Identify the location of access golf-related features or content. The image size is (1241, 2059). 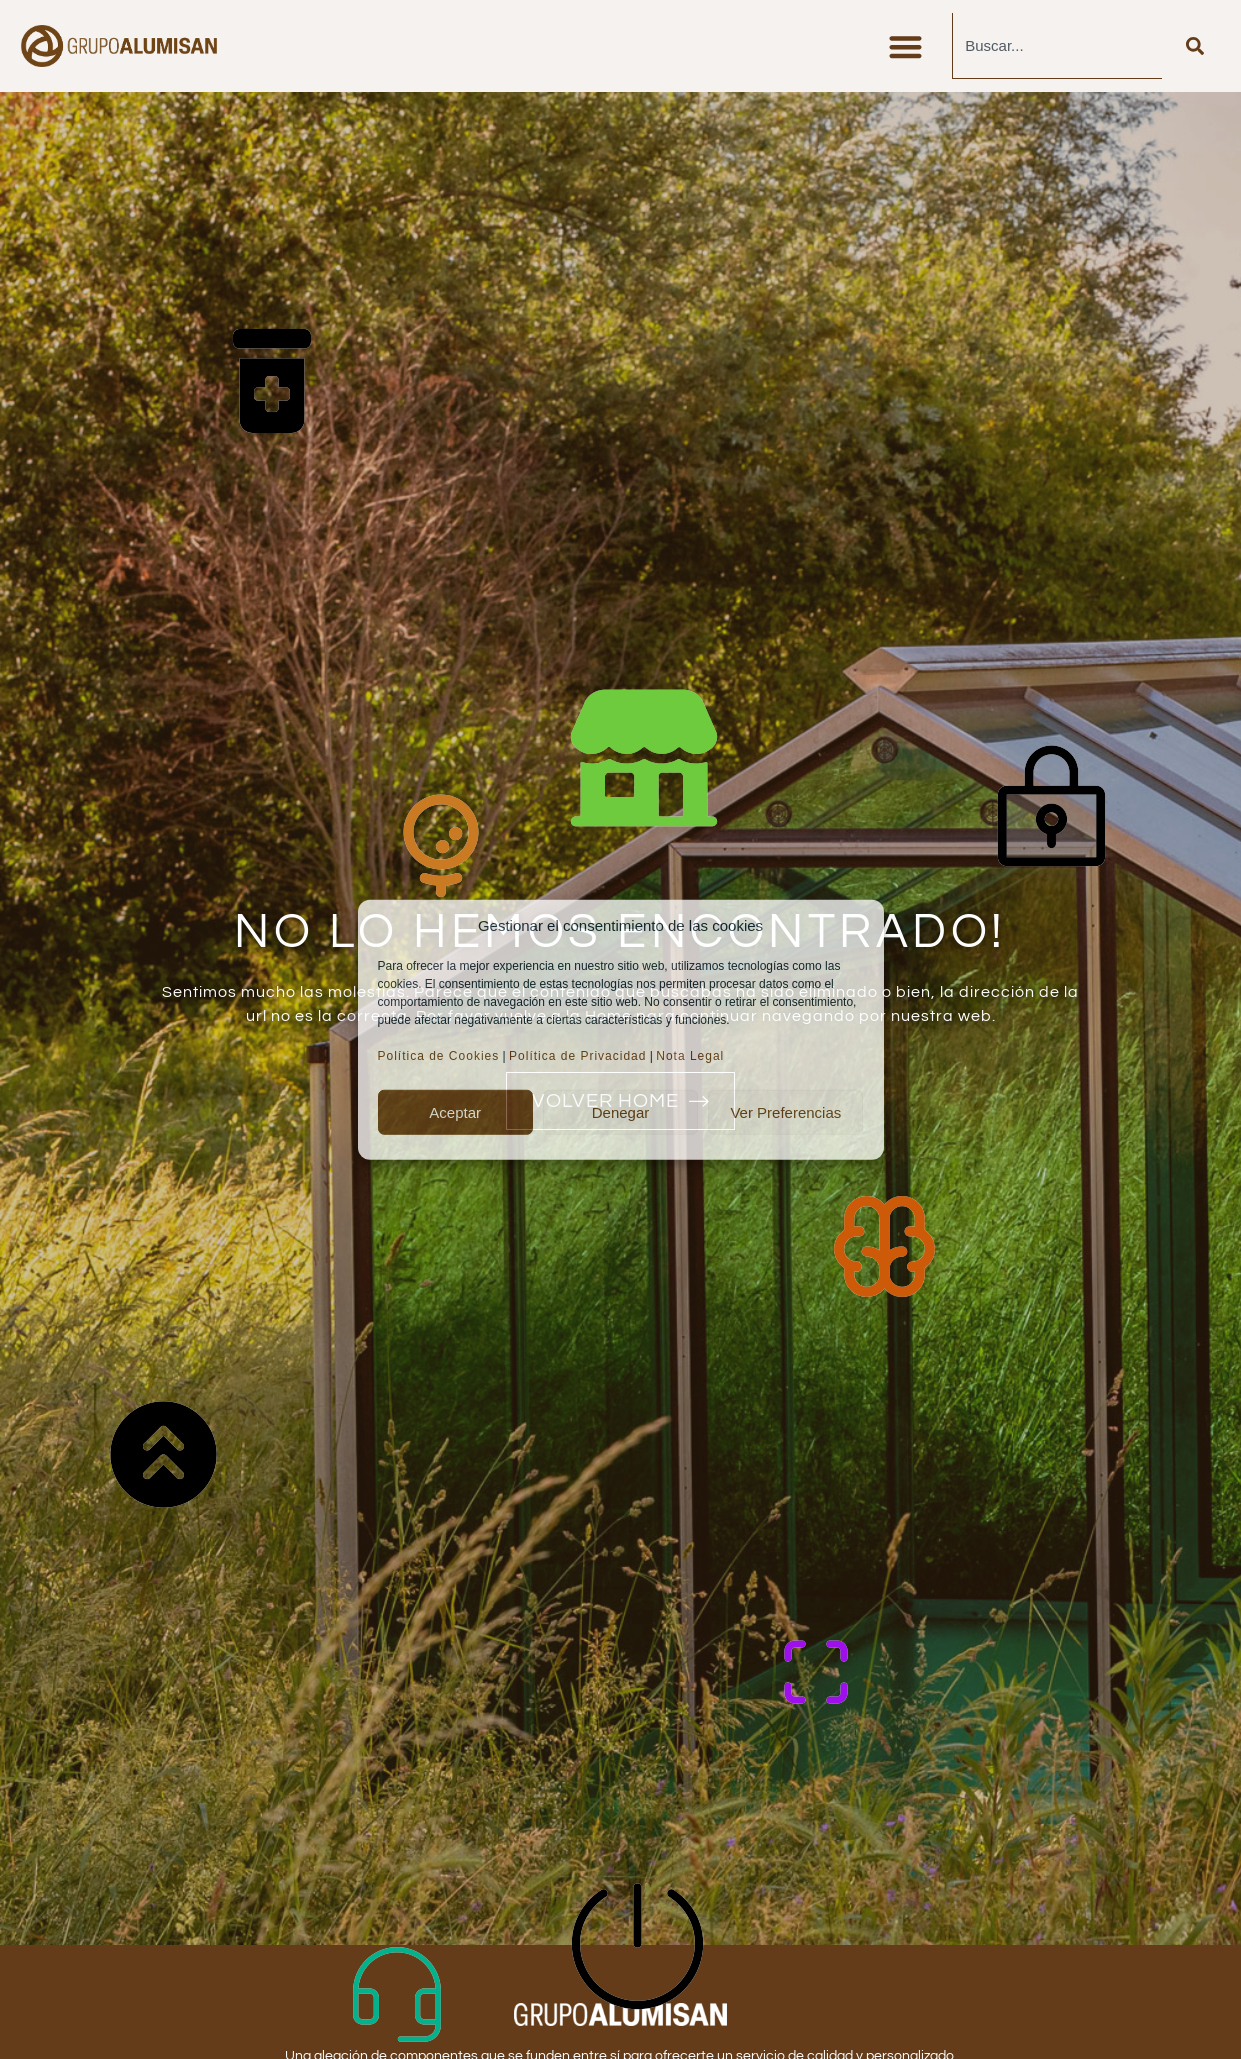
(441, 845).